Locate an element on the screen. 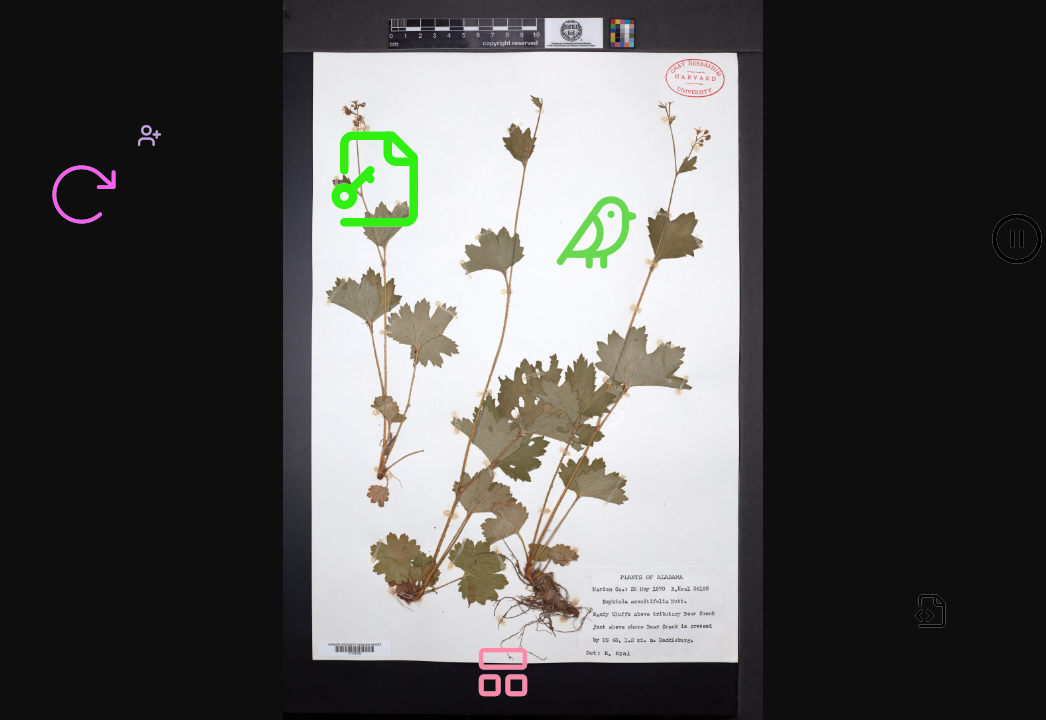 This screenshot has width=1046, height=720. access encrypted or password-protected file is located at coordinates (379, 179).